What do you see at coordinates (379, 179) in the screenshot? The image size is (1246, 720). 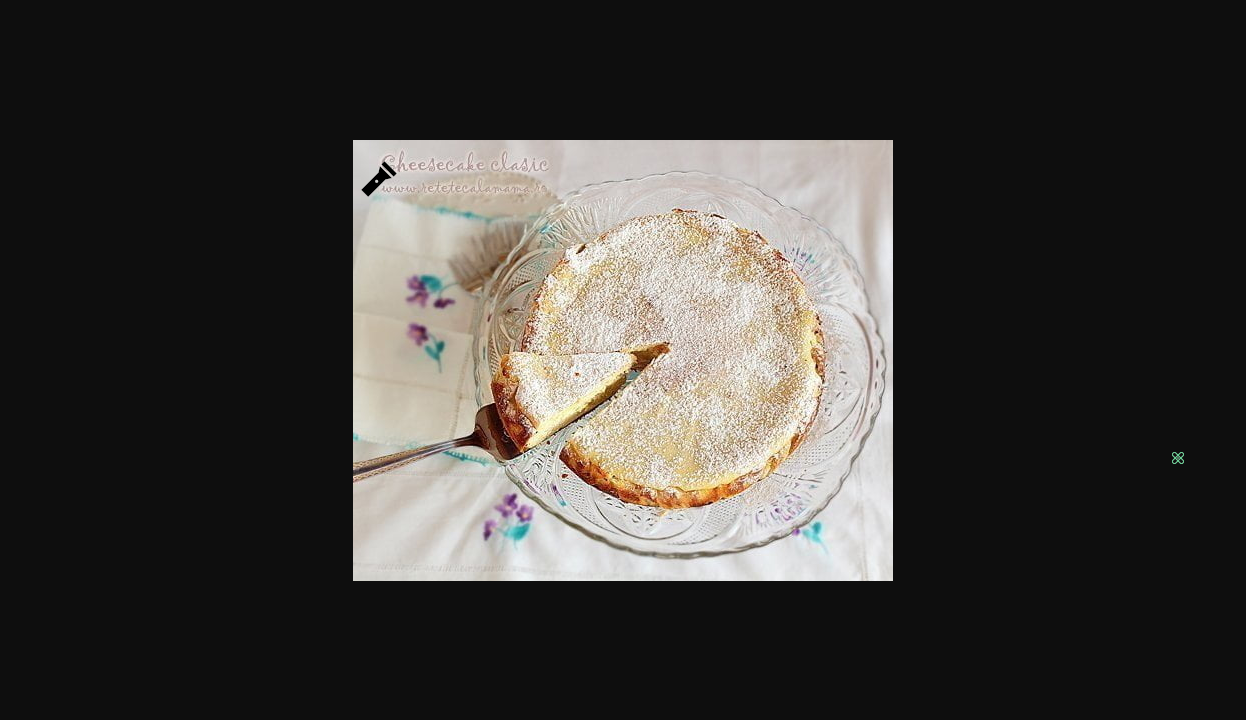 I see `toggle flashlight on/off` at bounding box center [379, 179].